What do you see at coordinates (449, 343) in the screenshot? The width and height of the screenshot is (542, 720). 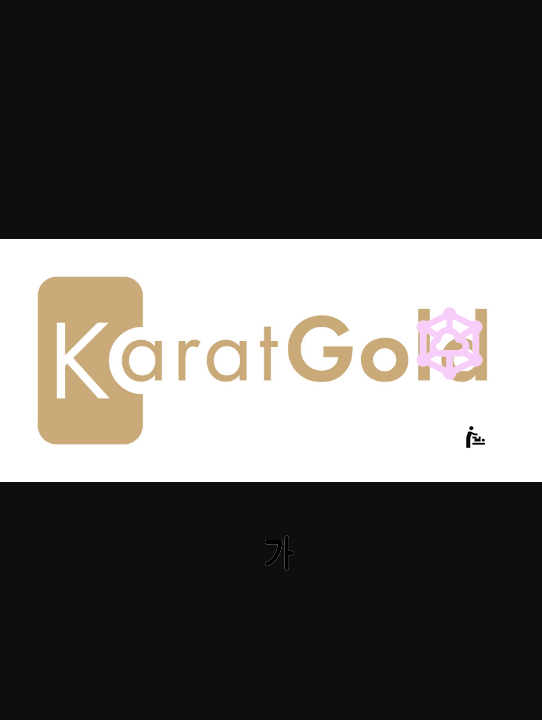 I see `storj decentralized cloud storage logo` at bounding box center [449, 343].